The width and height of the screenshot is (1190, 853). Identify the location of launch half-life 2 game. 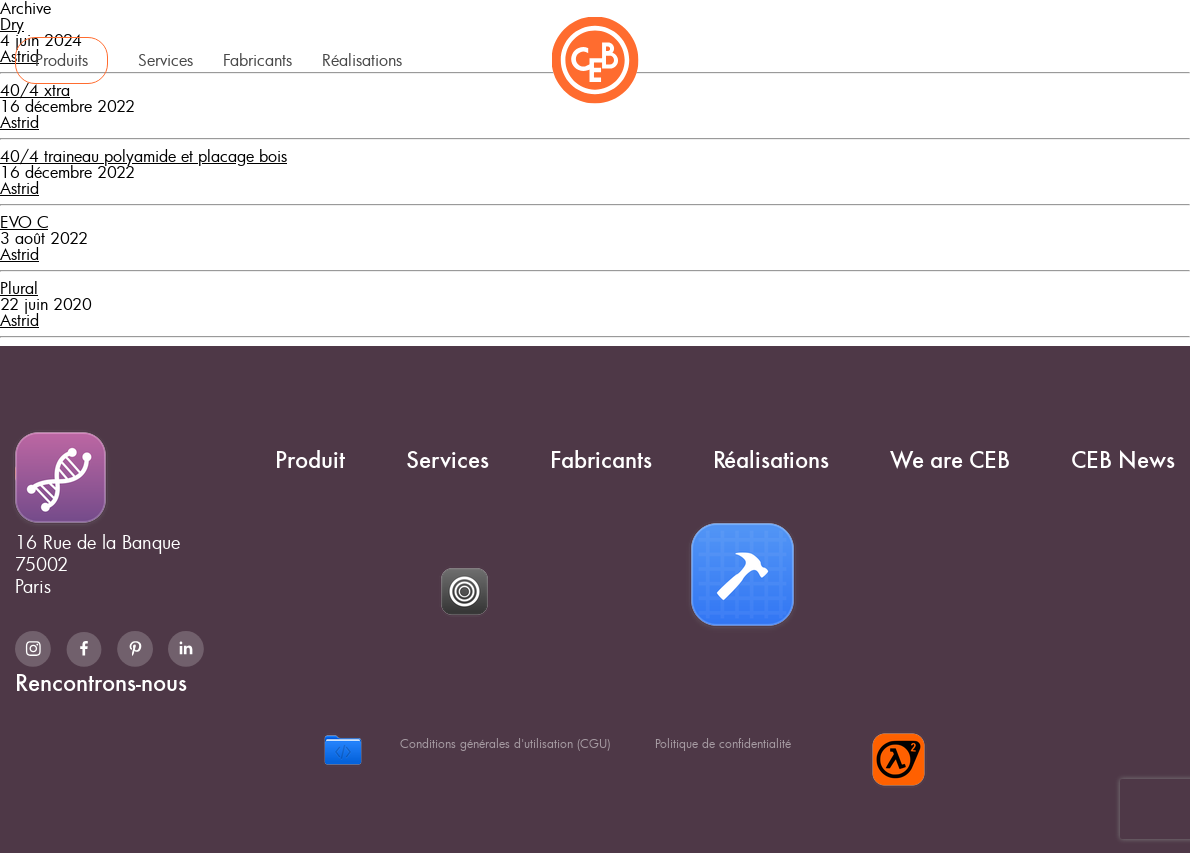
(898, 759).